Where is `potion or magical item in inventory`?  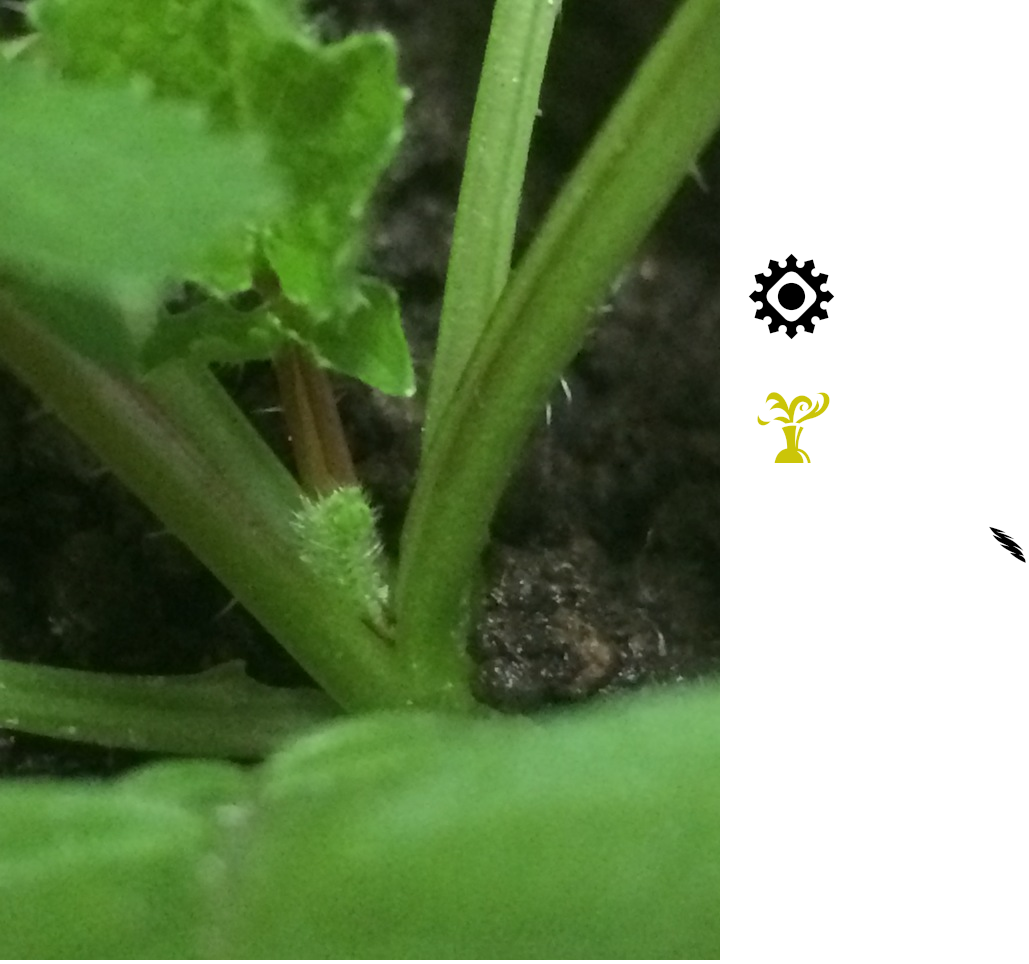 potion or magical item in inventory is located at coordinates (793, 427).